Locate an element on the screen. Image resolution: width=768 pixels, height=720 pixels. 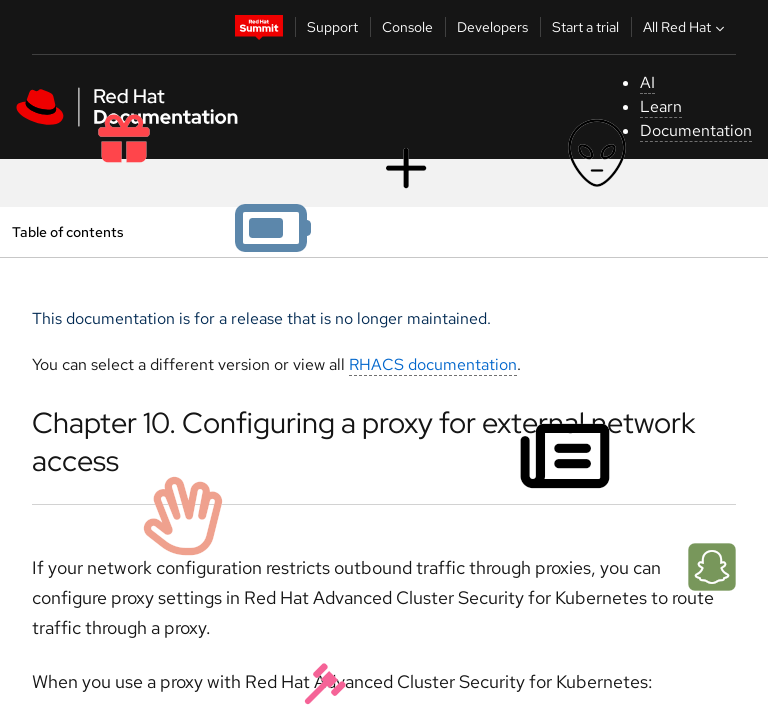
add a new item is located at coordinates (407, 169).